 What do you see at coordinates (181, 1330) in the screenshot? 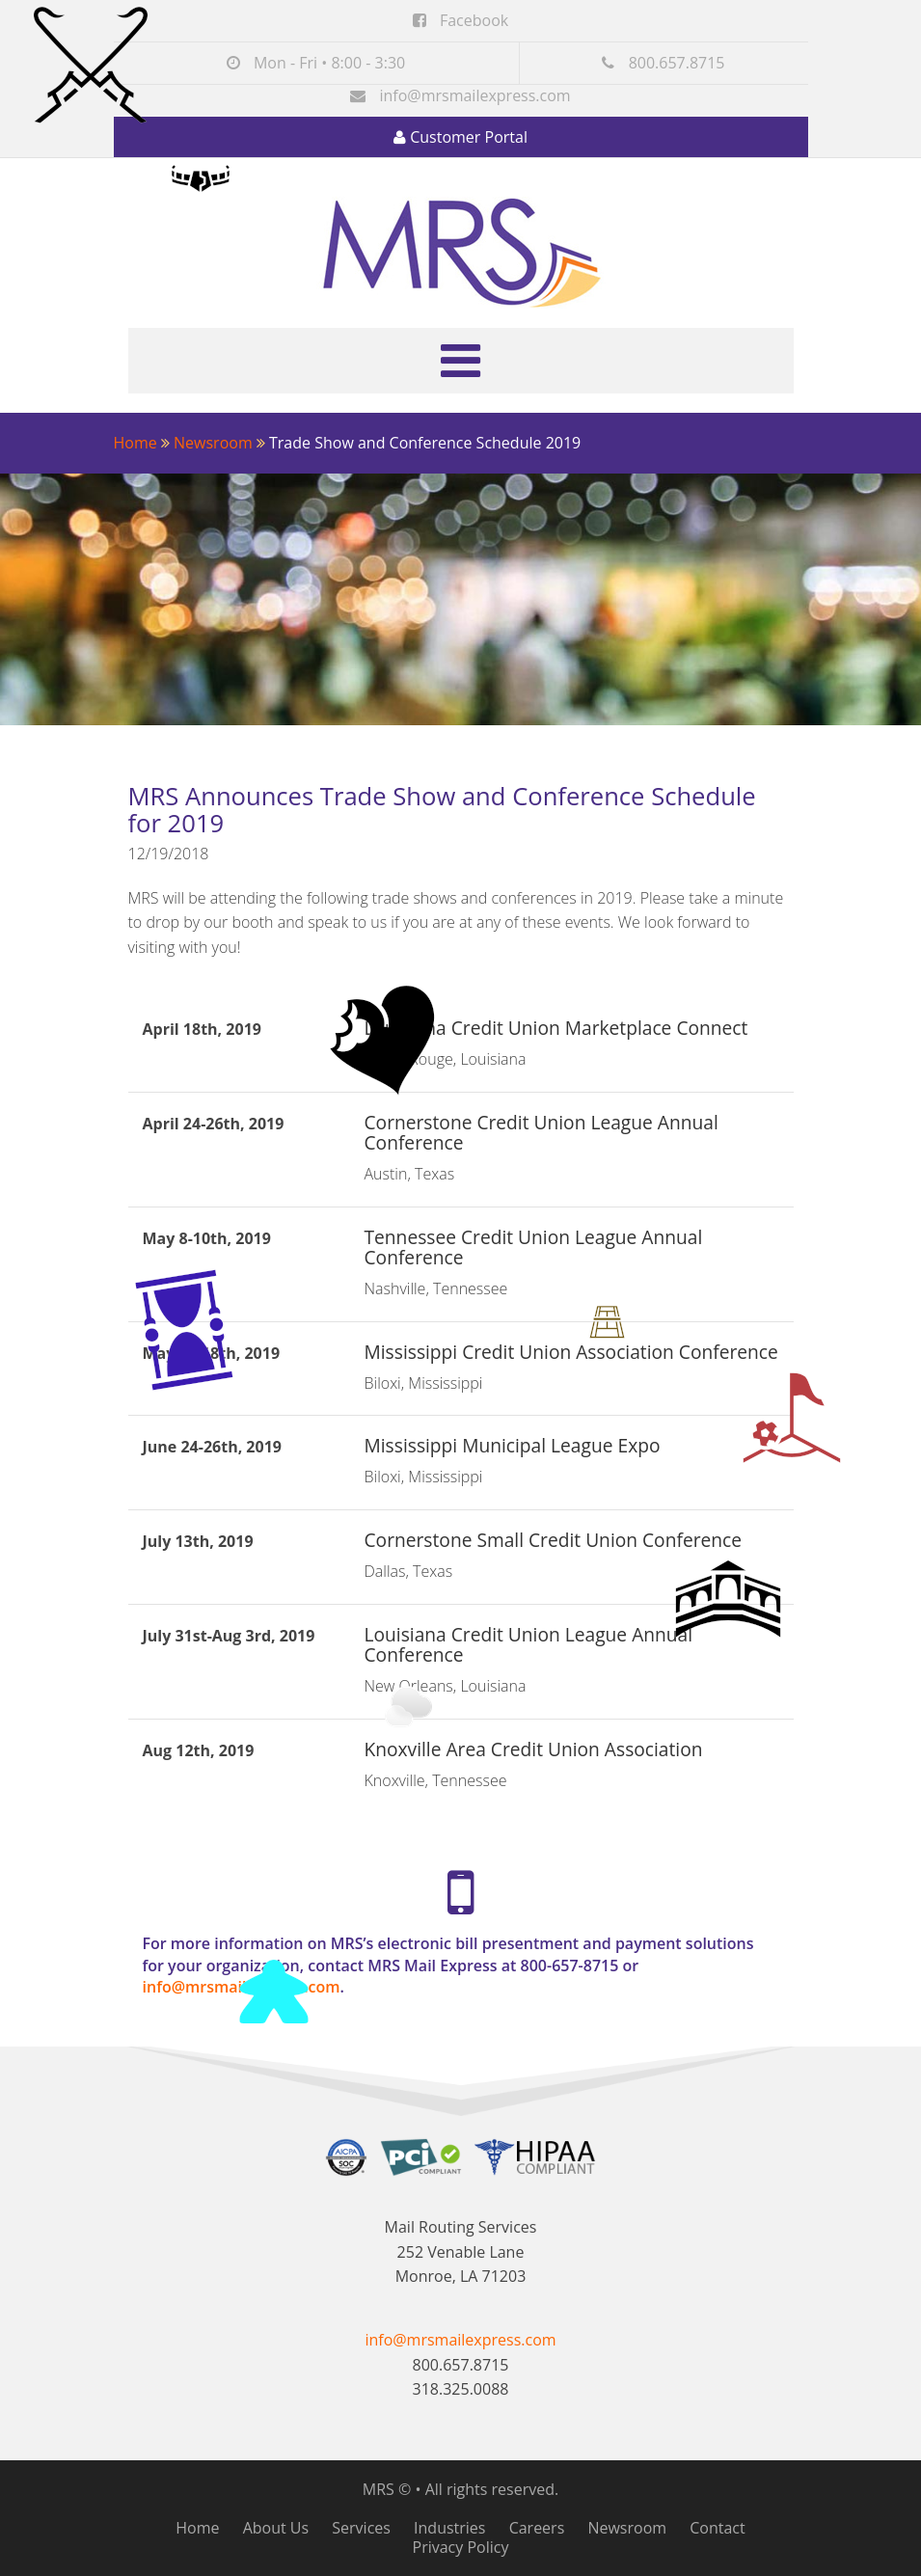
I see `timer has expired or run out` at bounding box center [181, 1330].